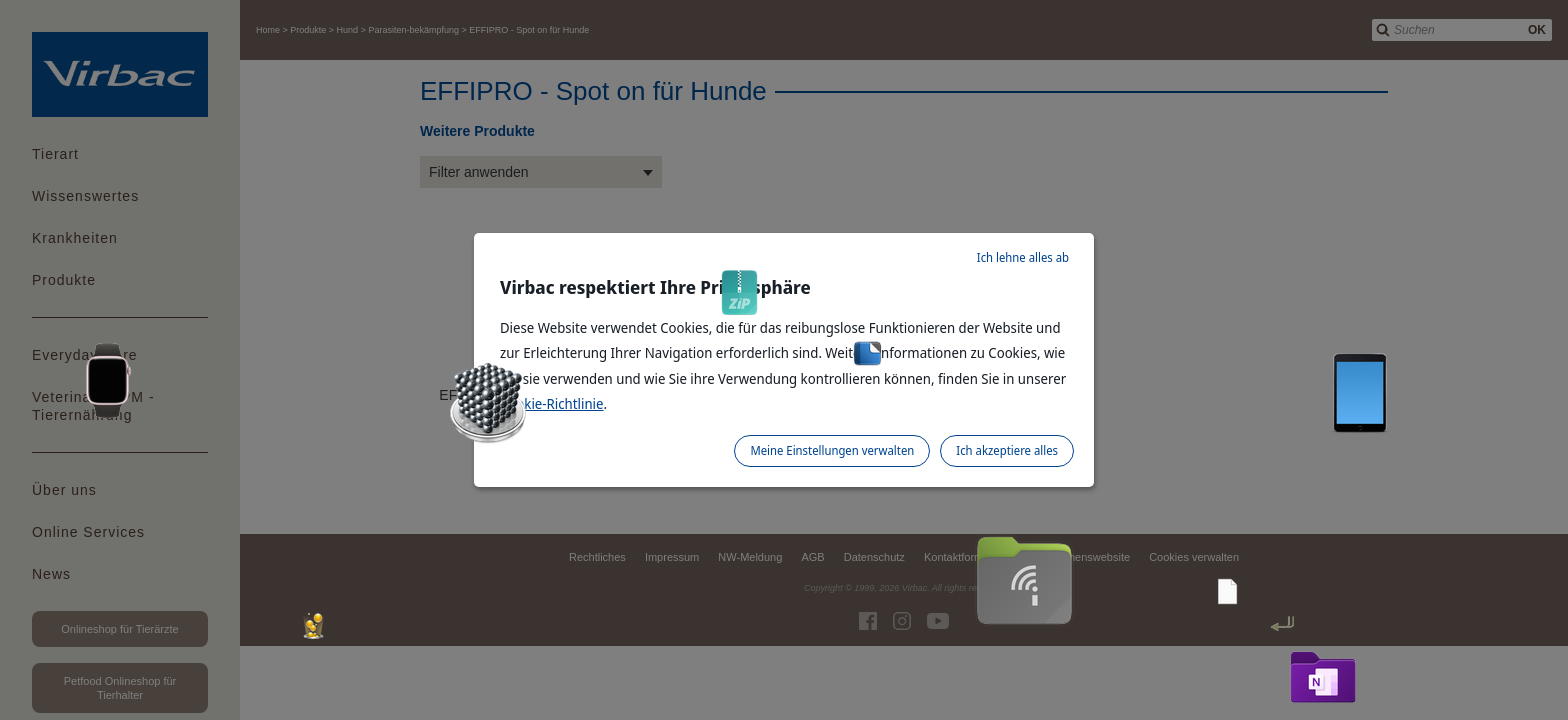  I want to click on access particle emitter effects library in iMovie, so click(313, 625).